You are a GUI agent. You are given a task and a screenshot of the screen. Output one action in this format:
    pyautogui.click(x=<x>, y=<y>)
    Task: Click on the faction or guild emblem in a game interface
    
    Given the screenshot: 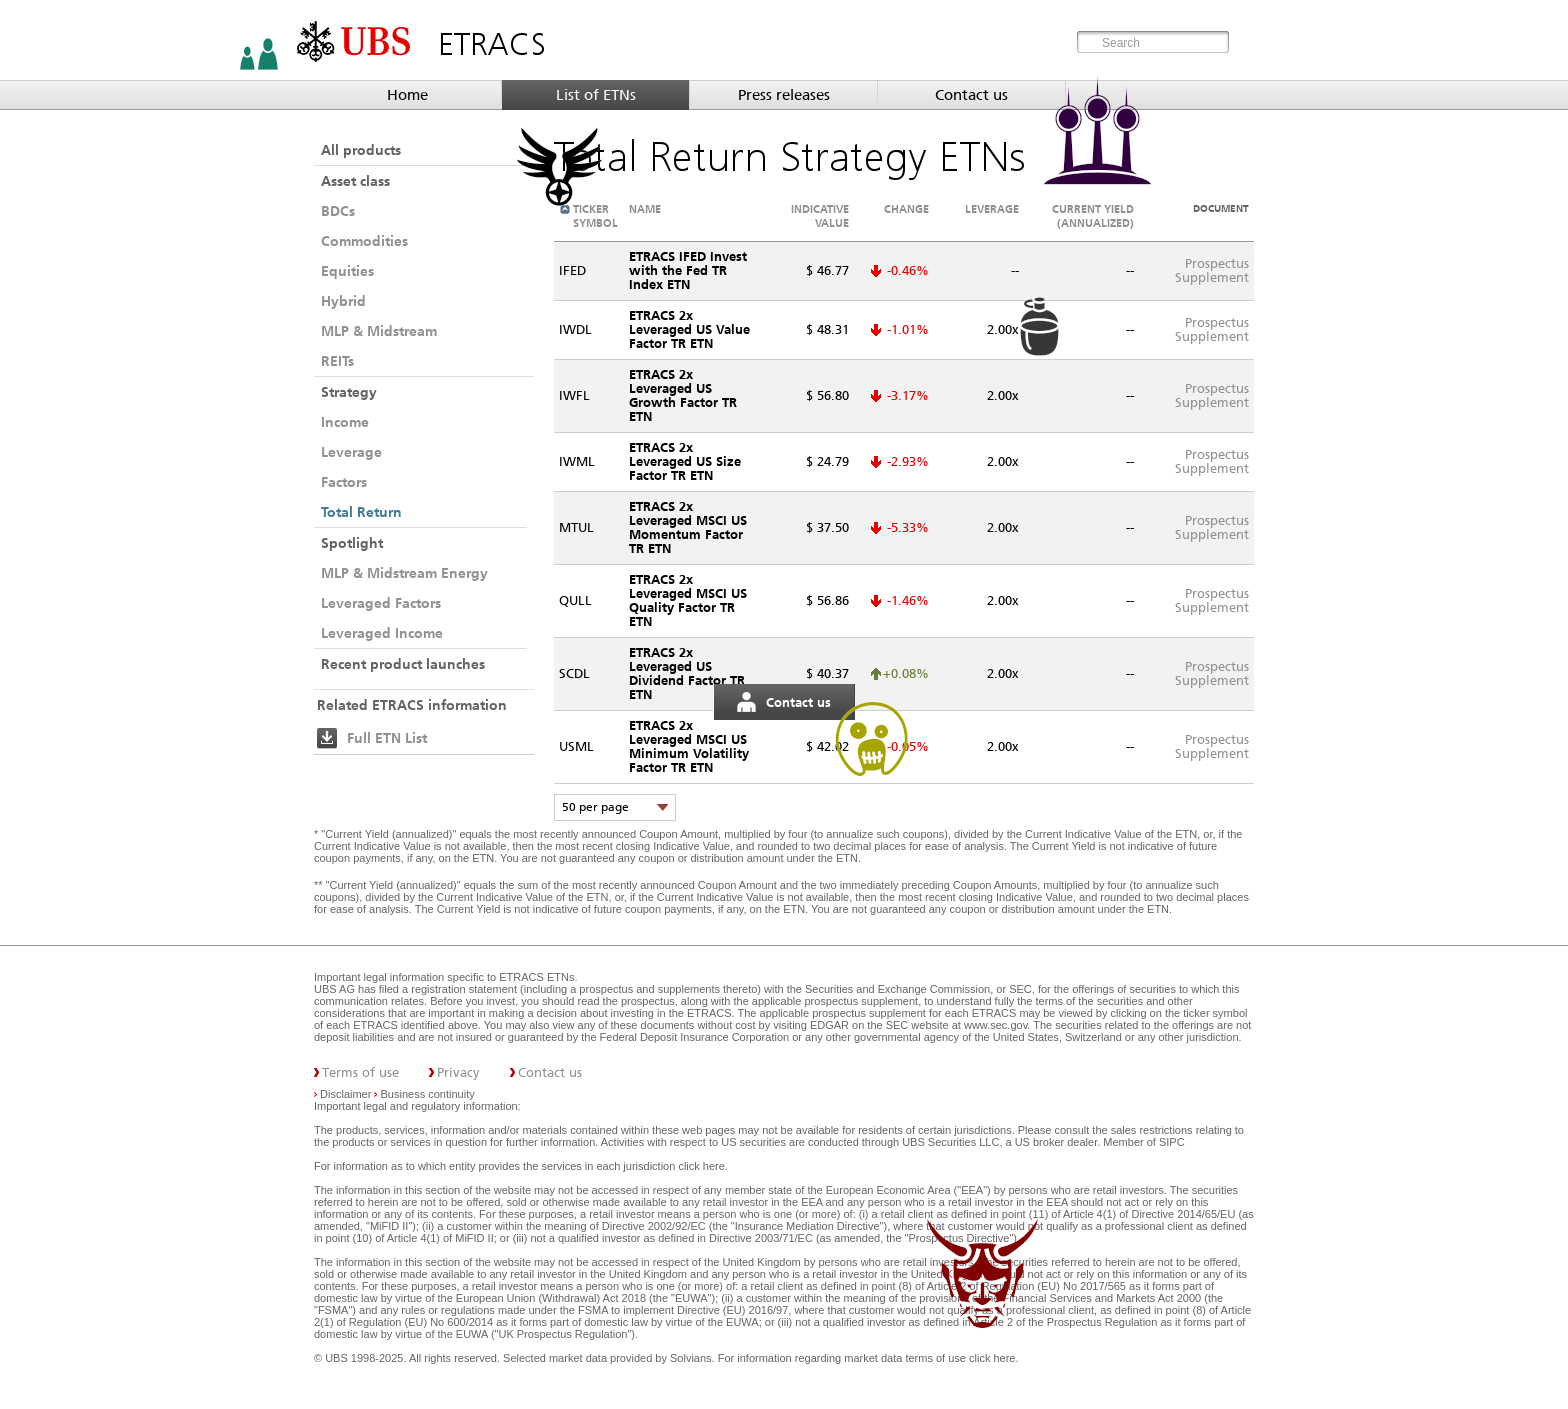 What is the action you would take?
    pyautogui.click(x=559, y=167)
    